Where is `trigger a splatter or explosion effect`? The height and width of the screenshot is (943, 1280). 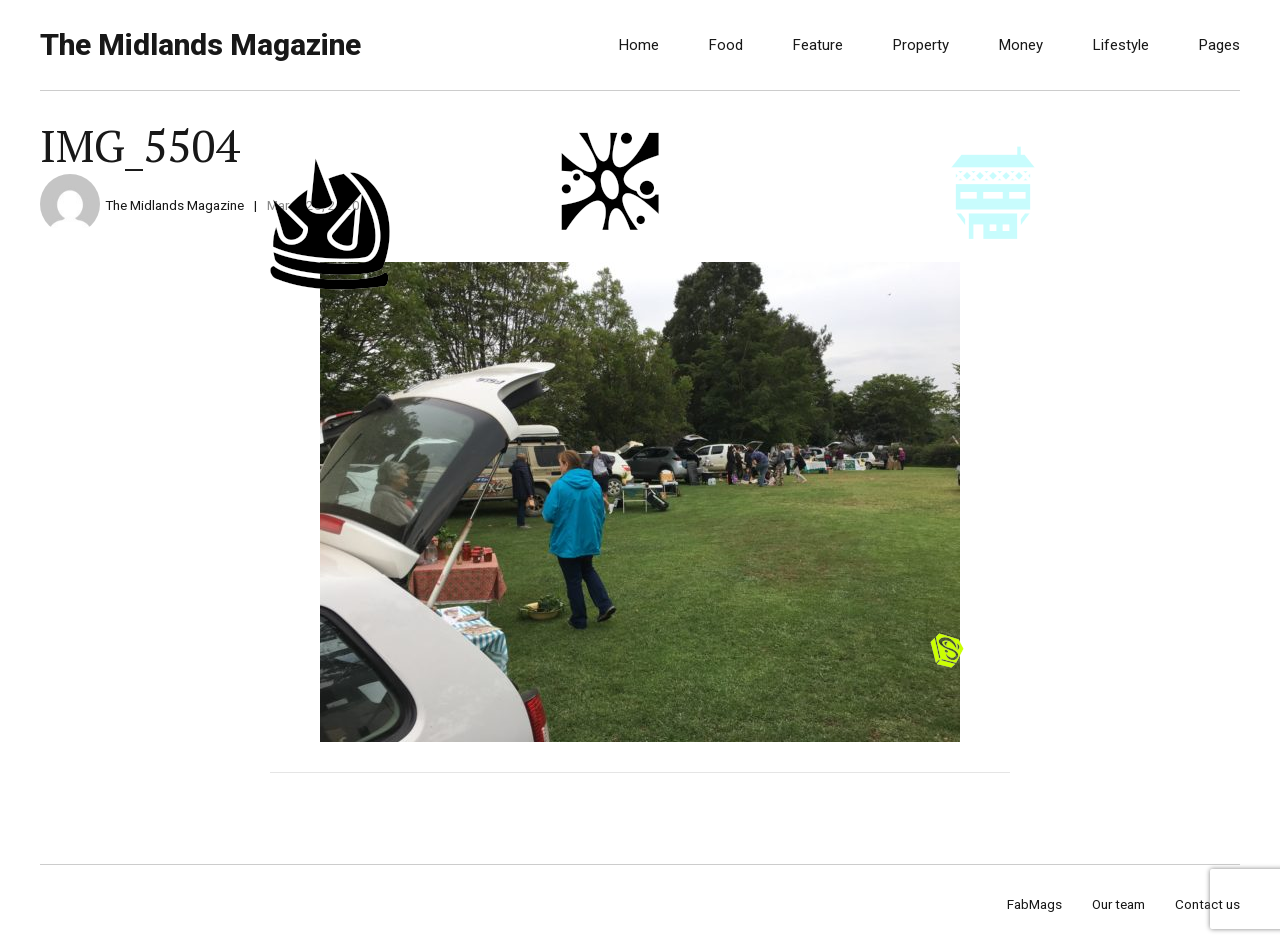 trigger a splatter or explosion effect is located at coordinates (610, 181).